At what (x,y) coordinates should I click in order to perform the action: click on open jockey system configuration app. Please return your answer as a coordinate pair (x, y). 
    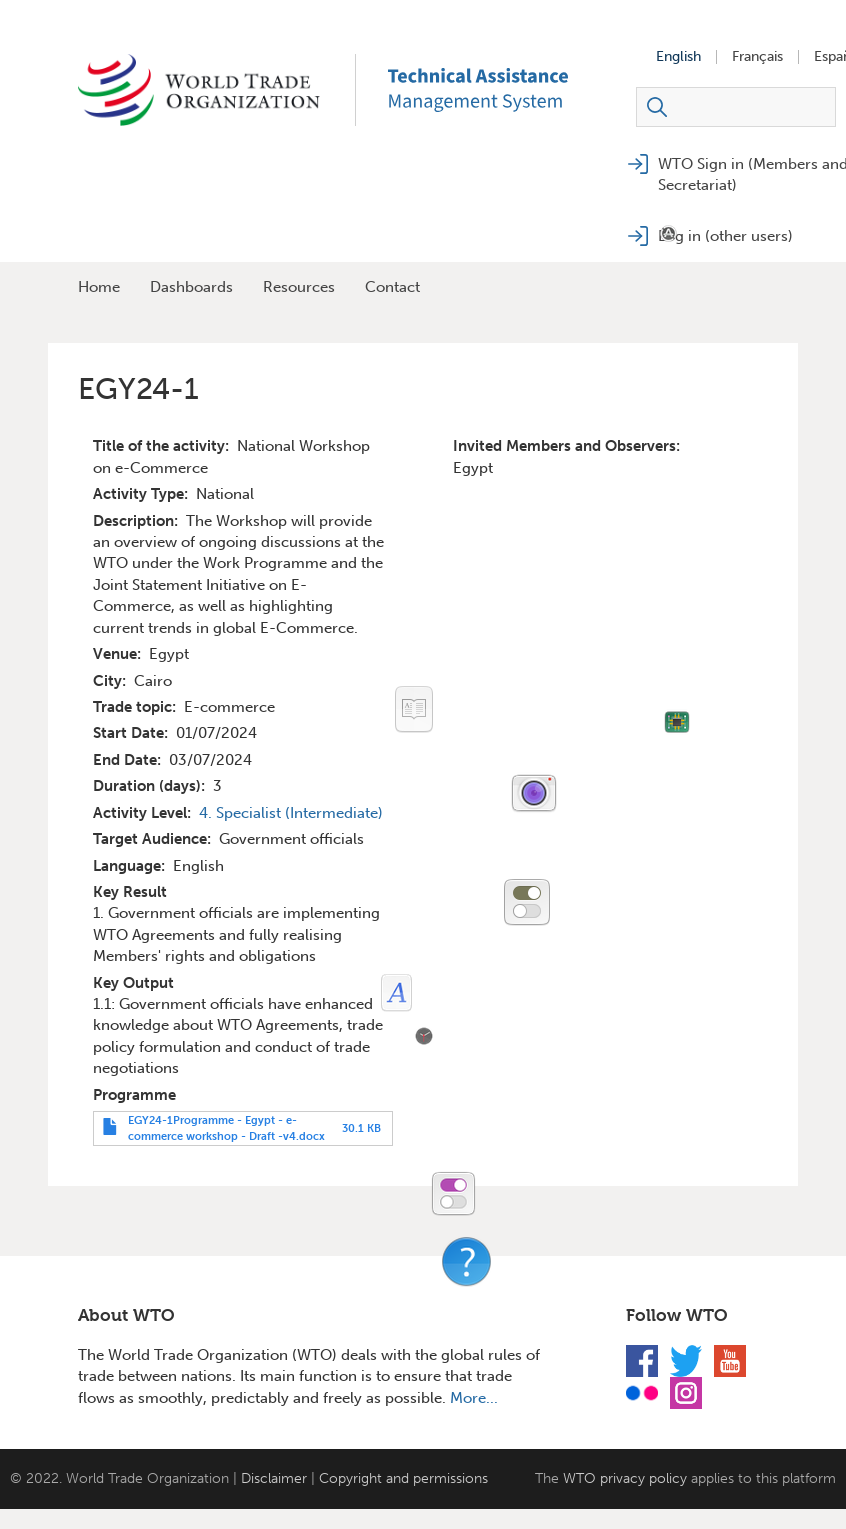
    Looking at the image, I should click on (677, 722).